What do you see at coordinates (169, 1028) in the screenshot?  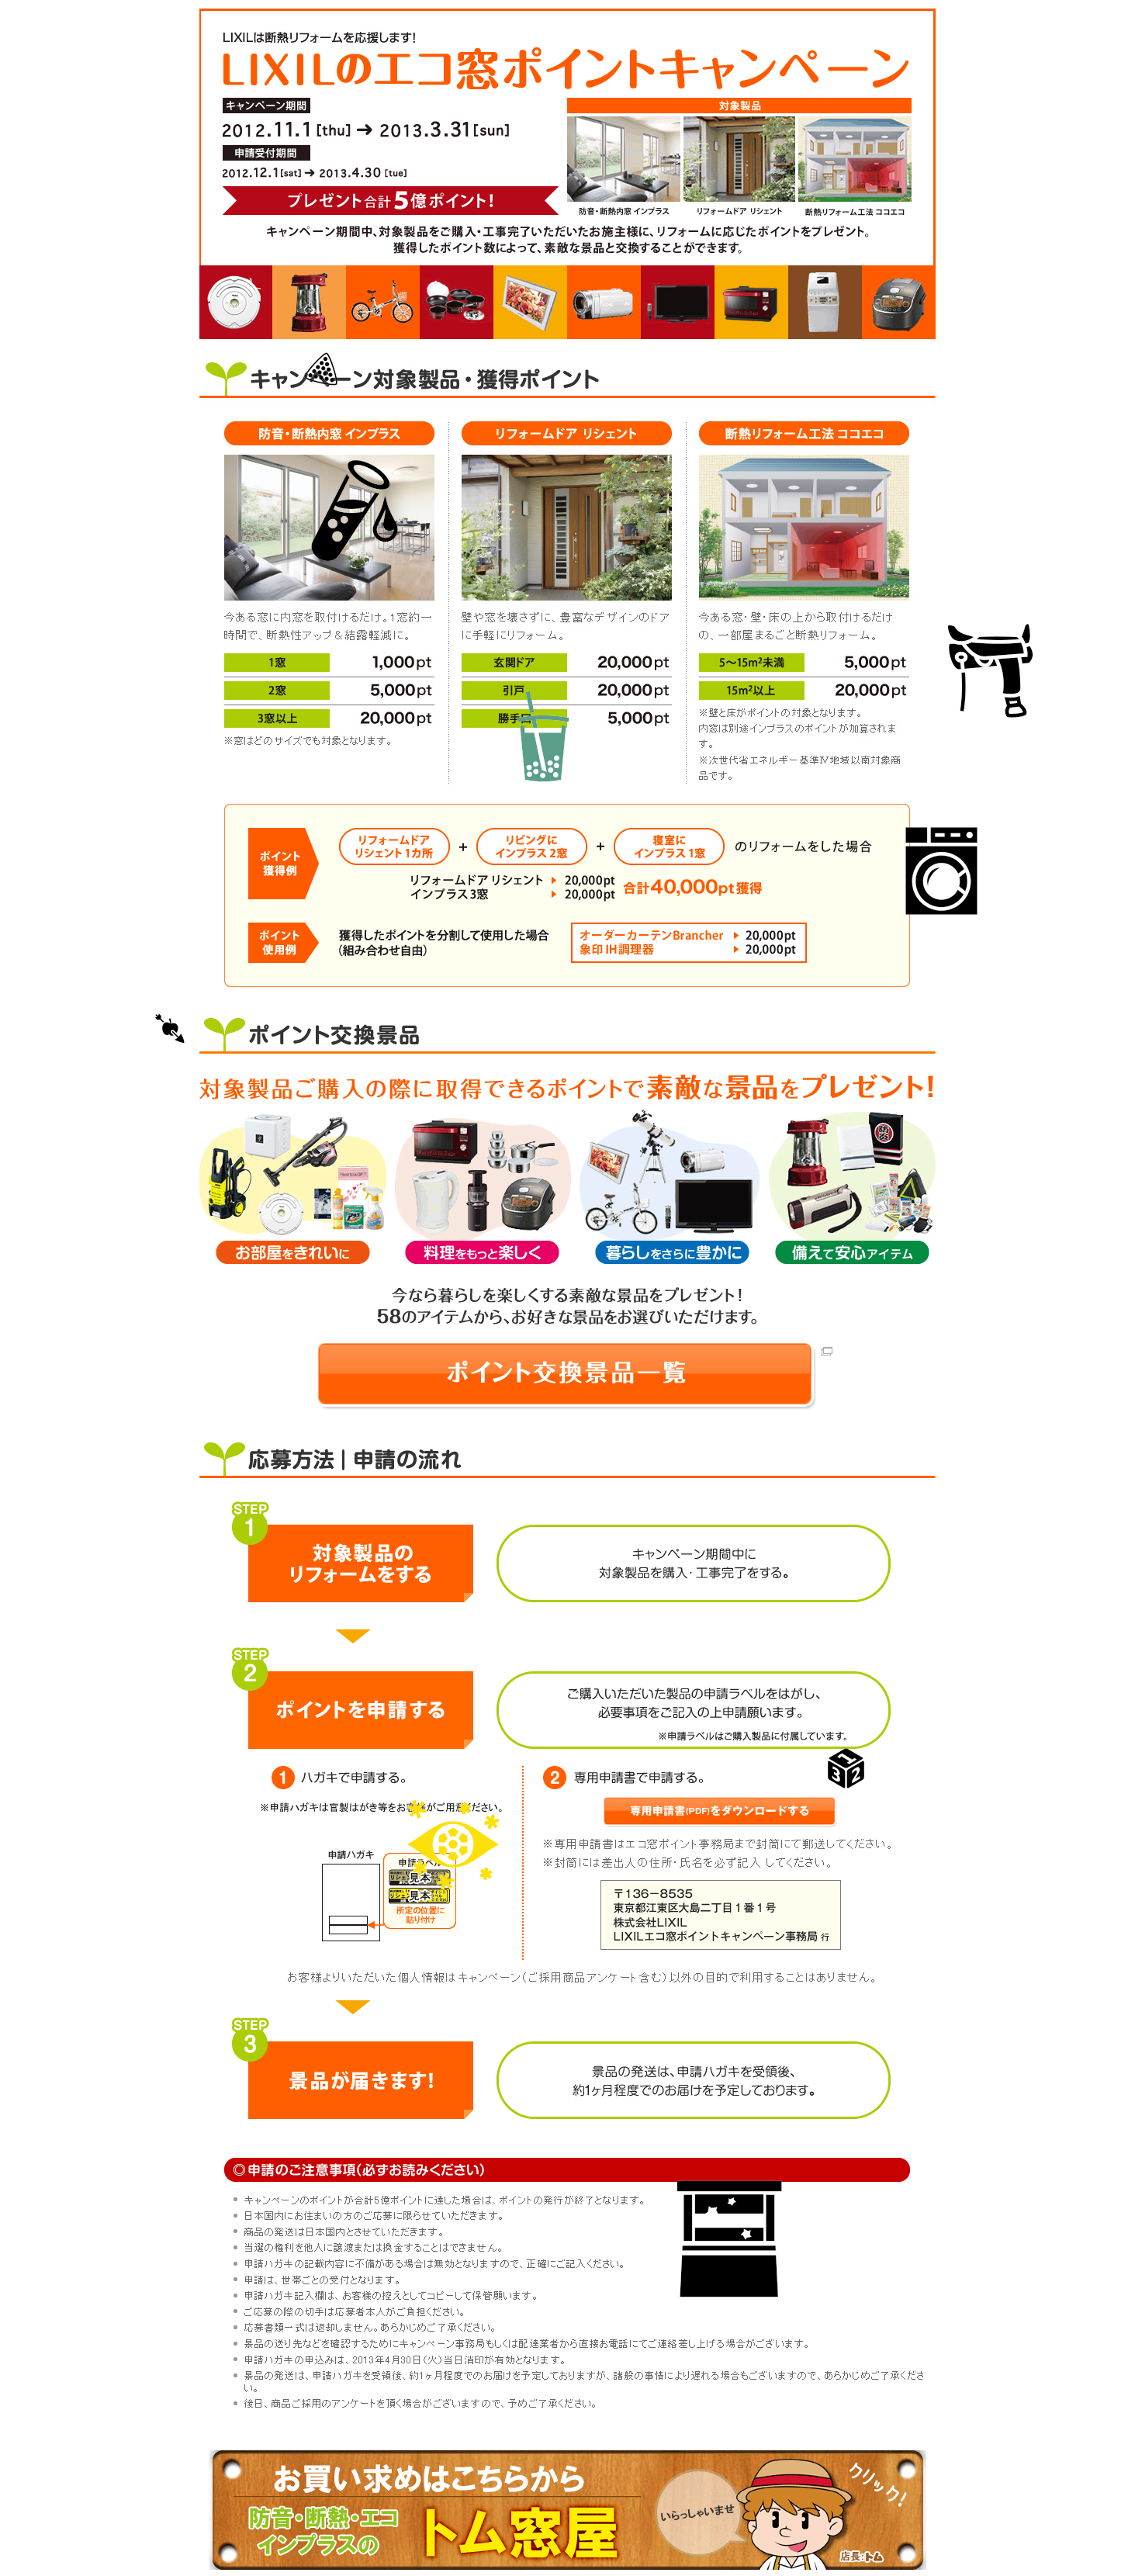 I see `william tell archery achievement unlocked` at bounding box center [169, 1028].